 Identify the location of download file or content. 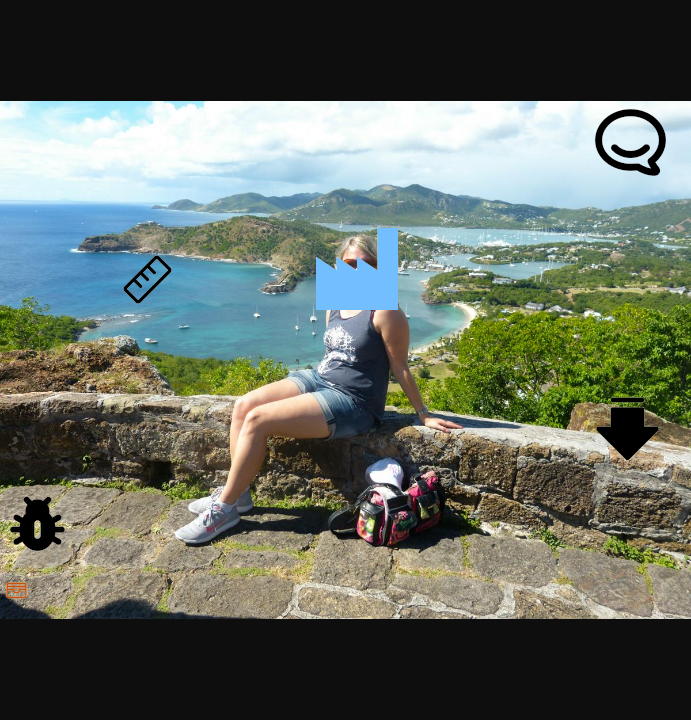
(627, 426).